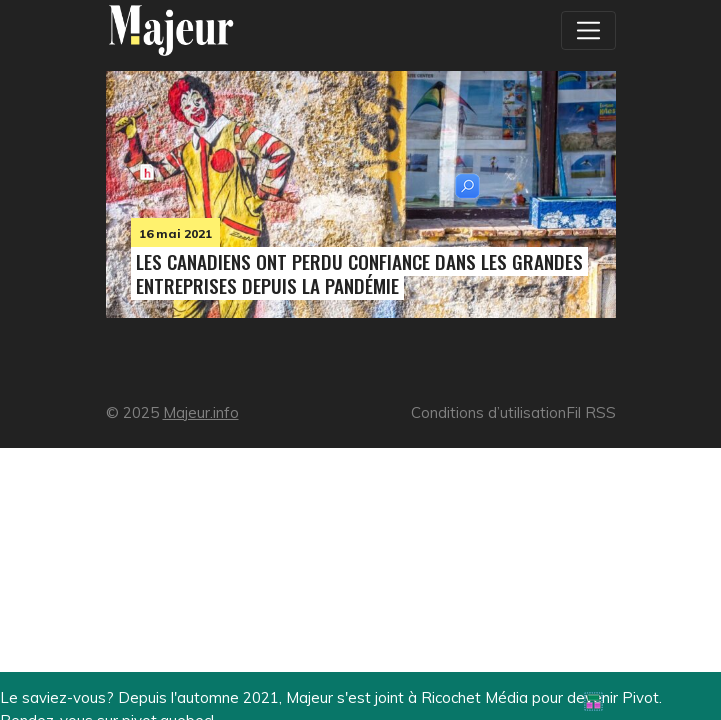  What do you see at coordinates (593, 701) in the screenshot?
I see `select all items in the current view` at bounding box center [593, 701].